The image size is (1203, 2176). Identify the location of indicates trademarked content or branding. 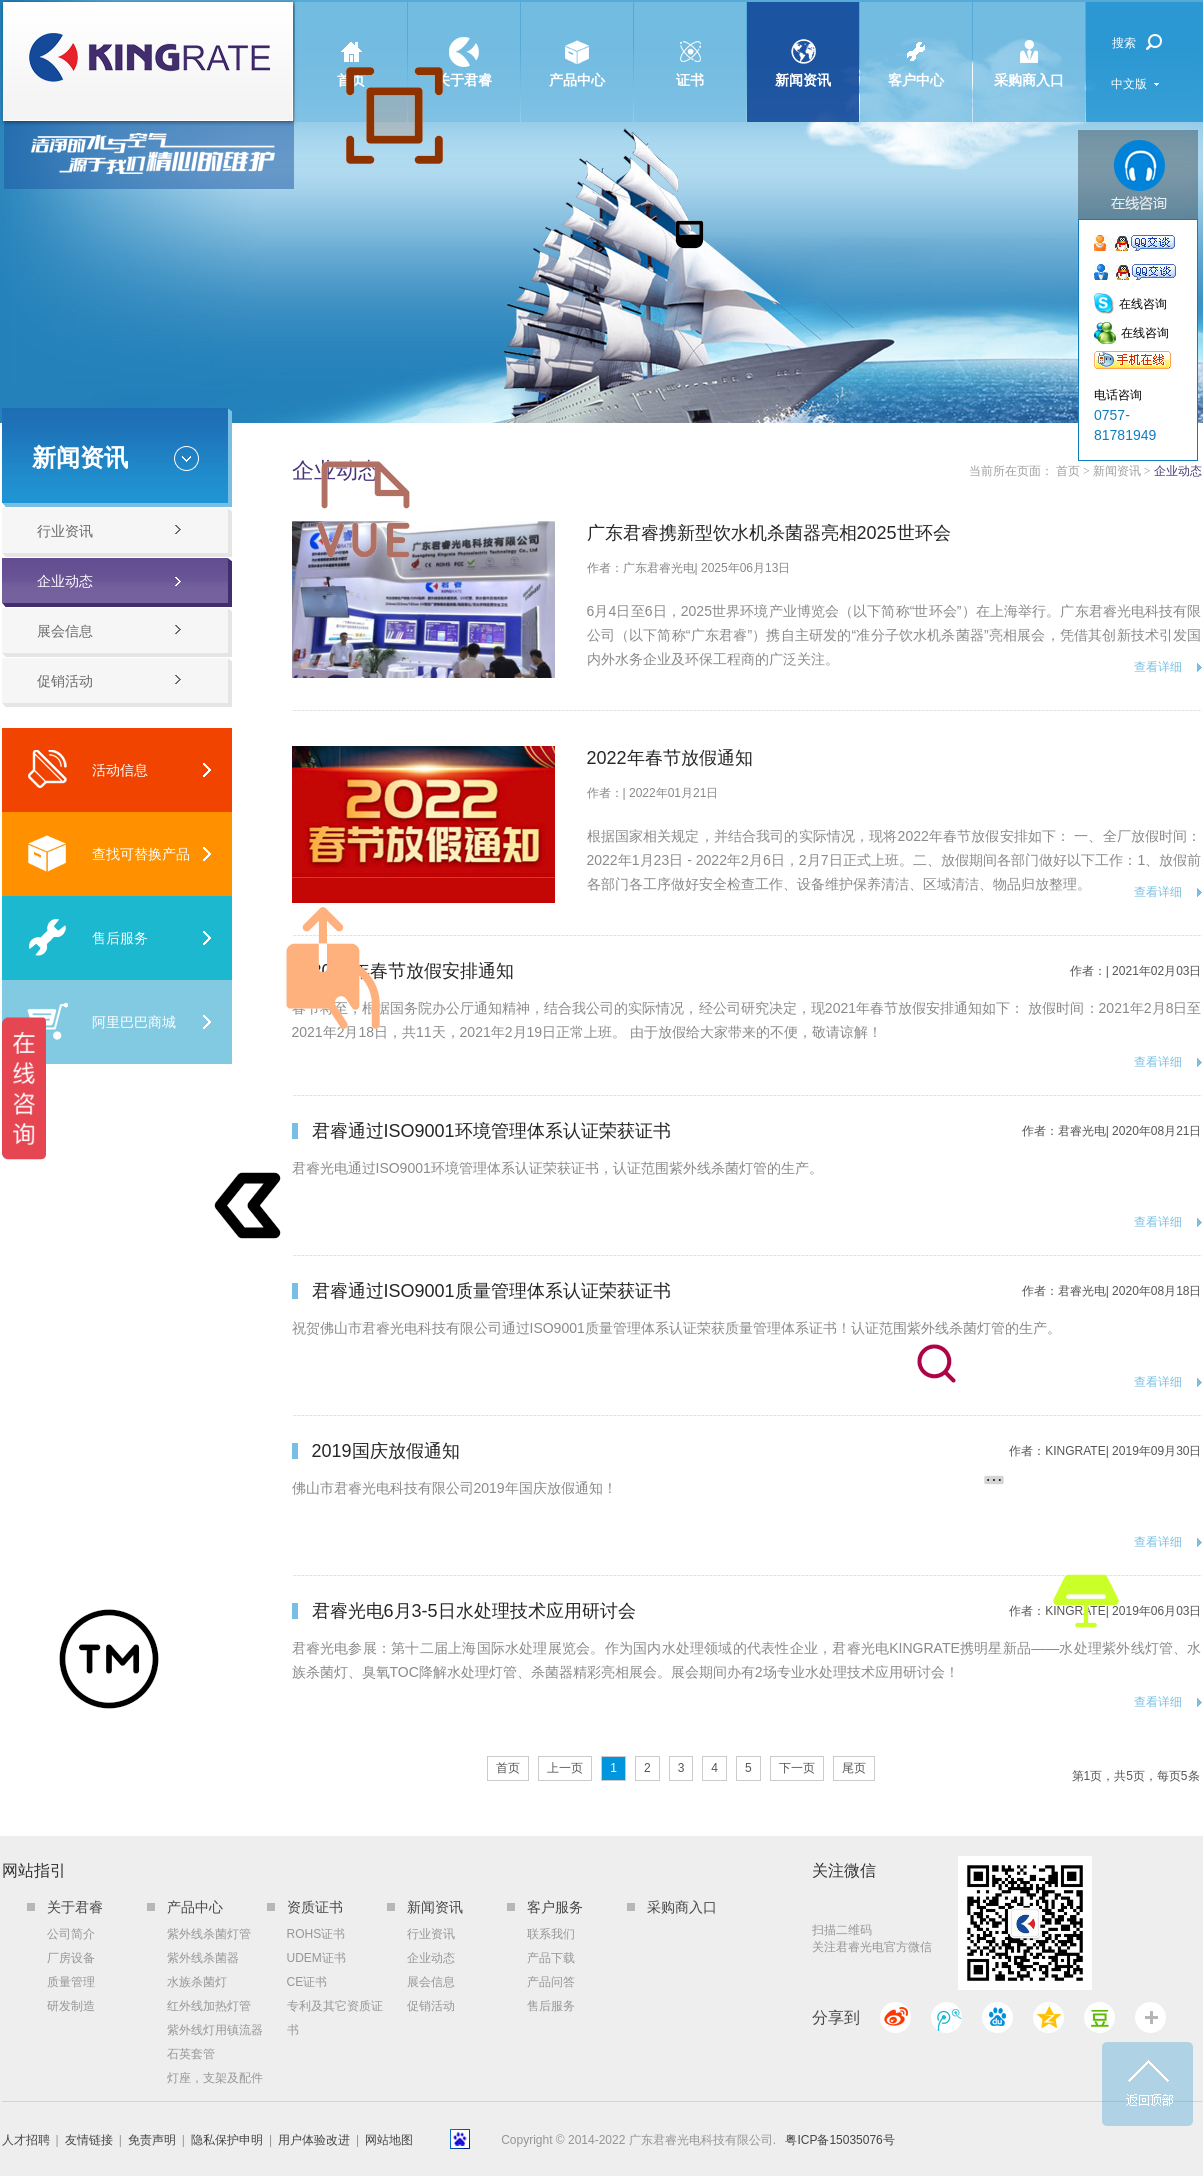
(109, 1659).